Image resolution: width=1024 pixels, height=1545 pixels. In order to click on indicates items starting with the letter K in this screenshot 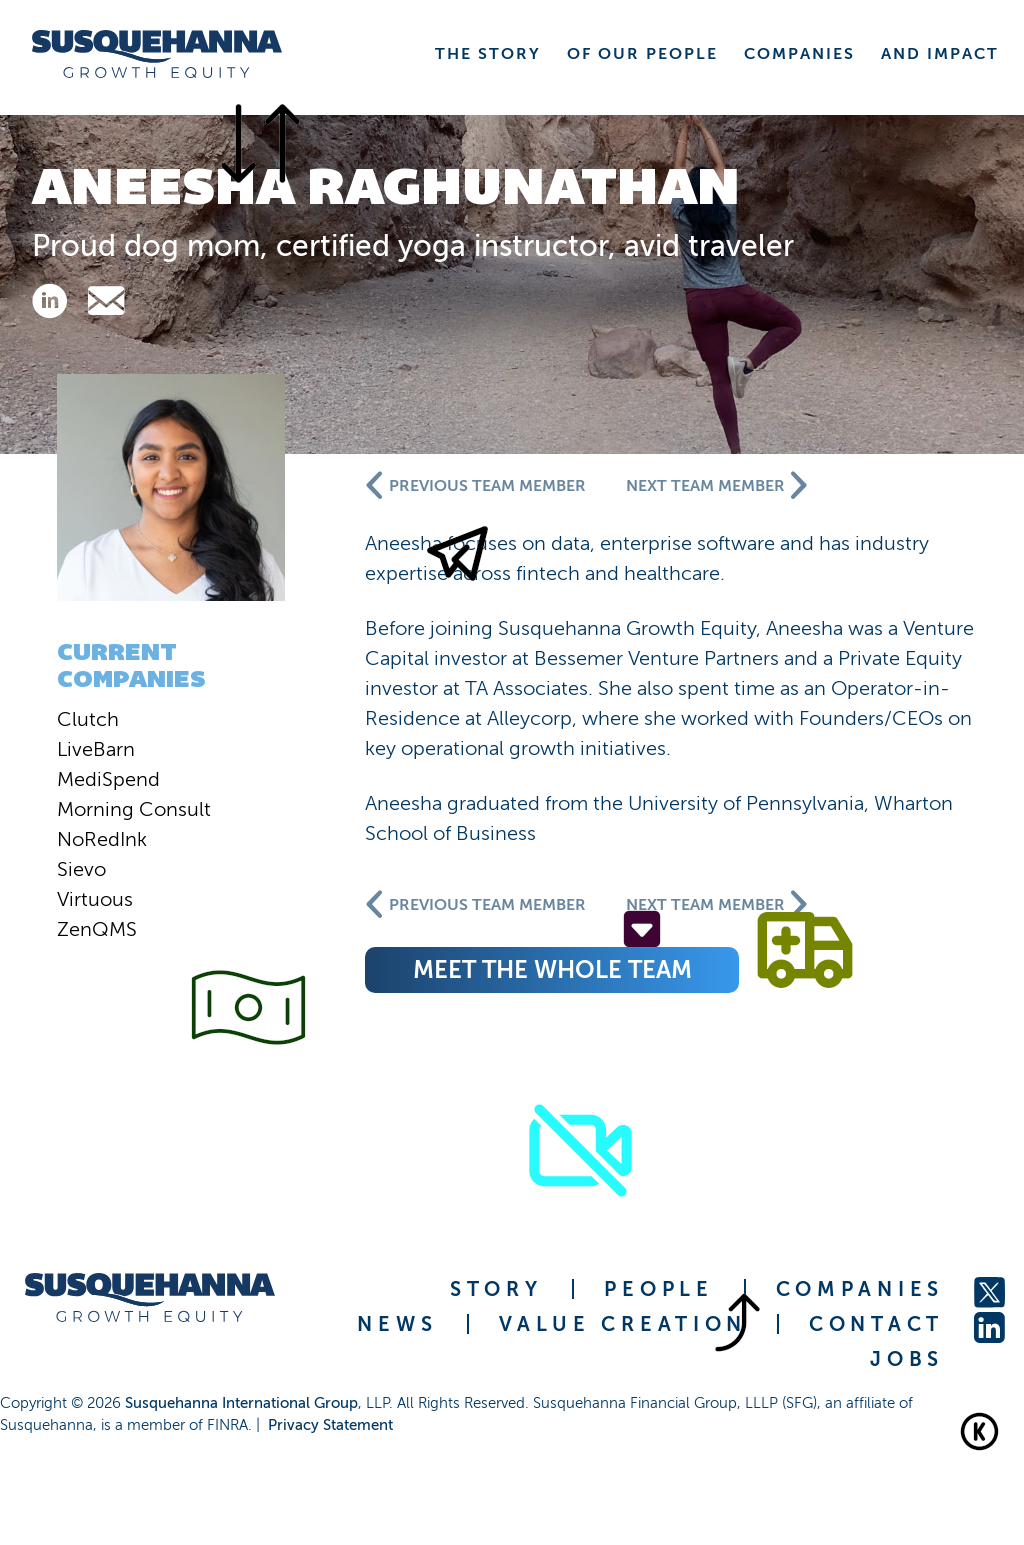, I will do `click(979, 1431)`.